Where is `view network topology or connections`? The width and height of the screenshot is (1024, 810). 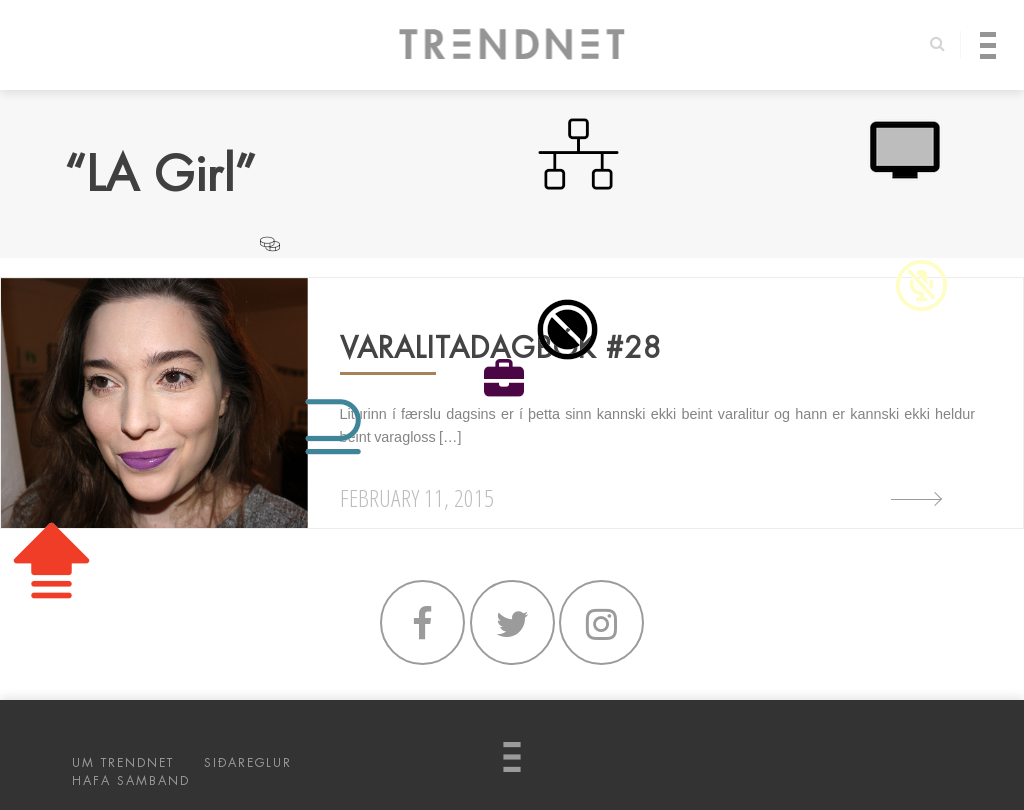
view network topology or connections is located at coordinates (578, 155).